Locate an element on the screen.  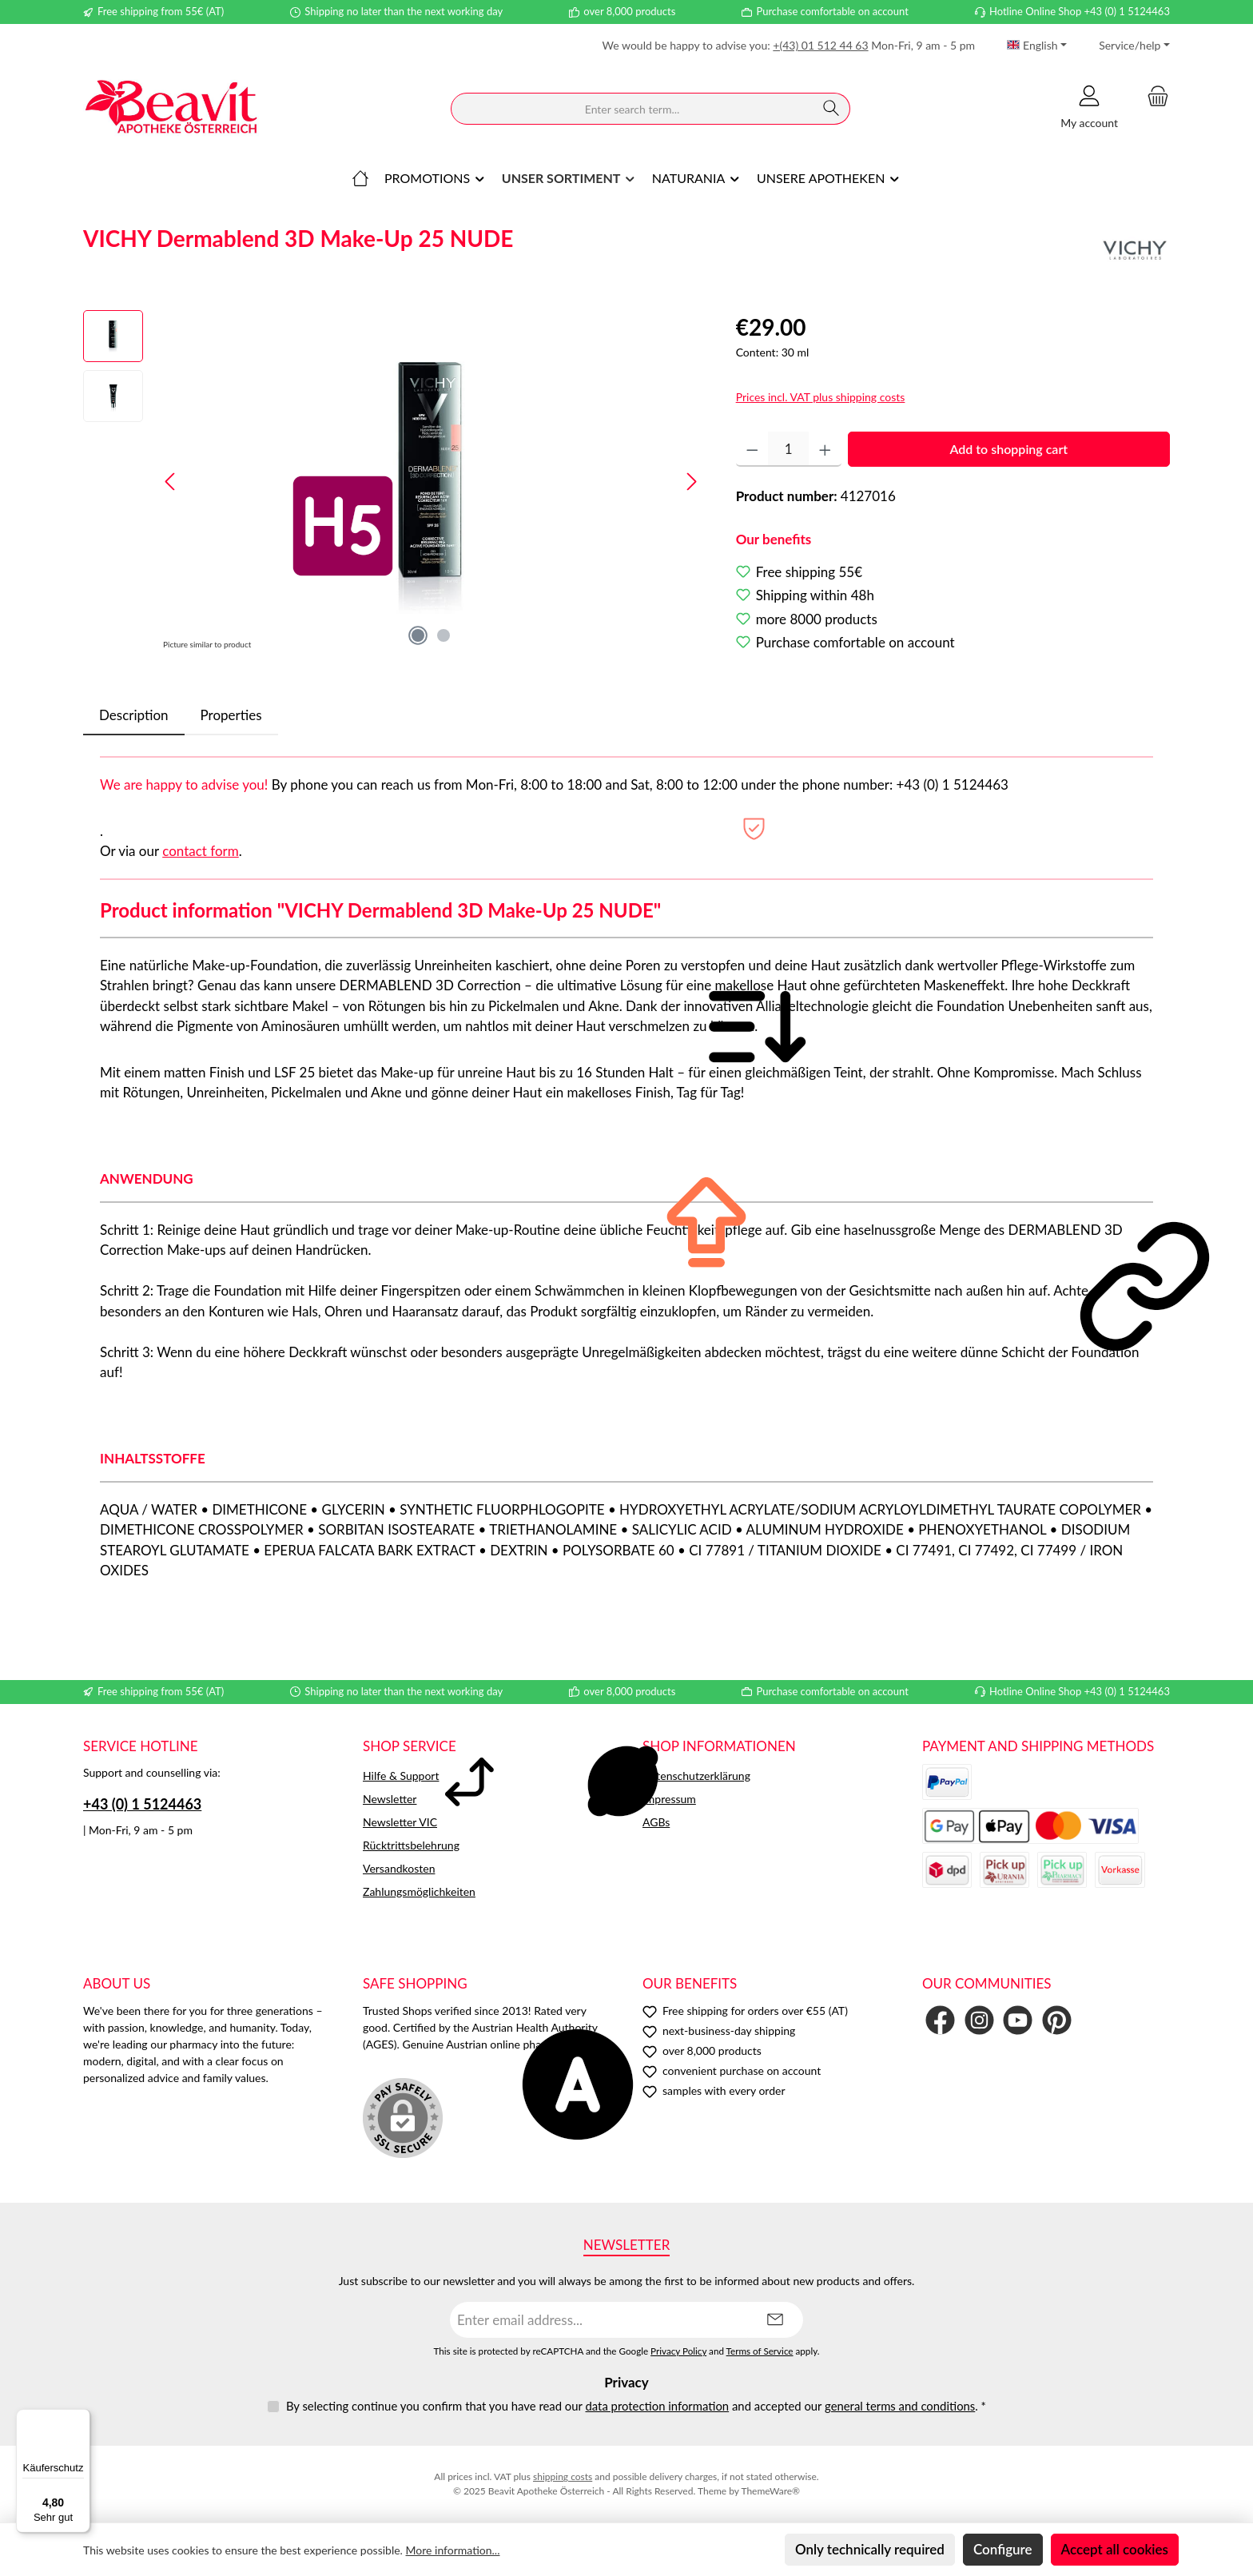
move content to upper left corner is located at coordinates (469, 1782).